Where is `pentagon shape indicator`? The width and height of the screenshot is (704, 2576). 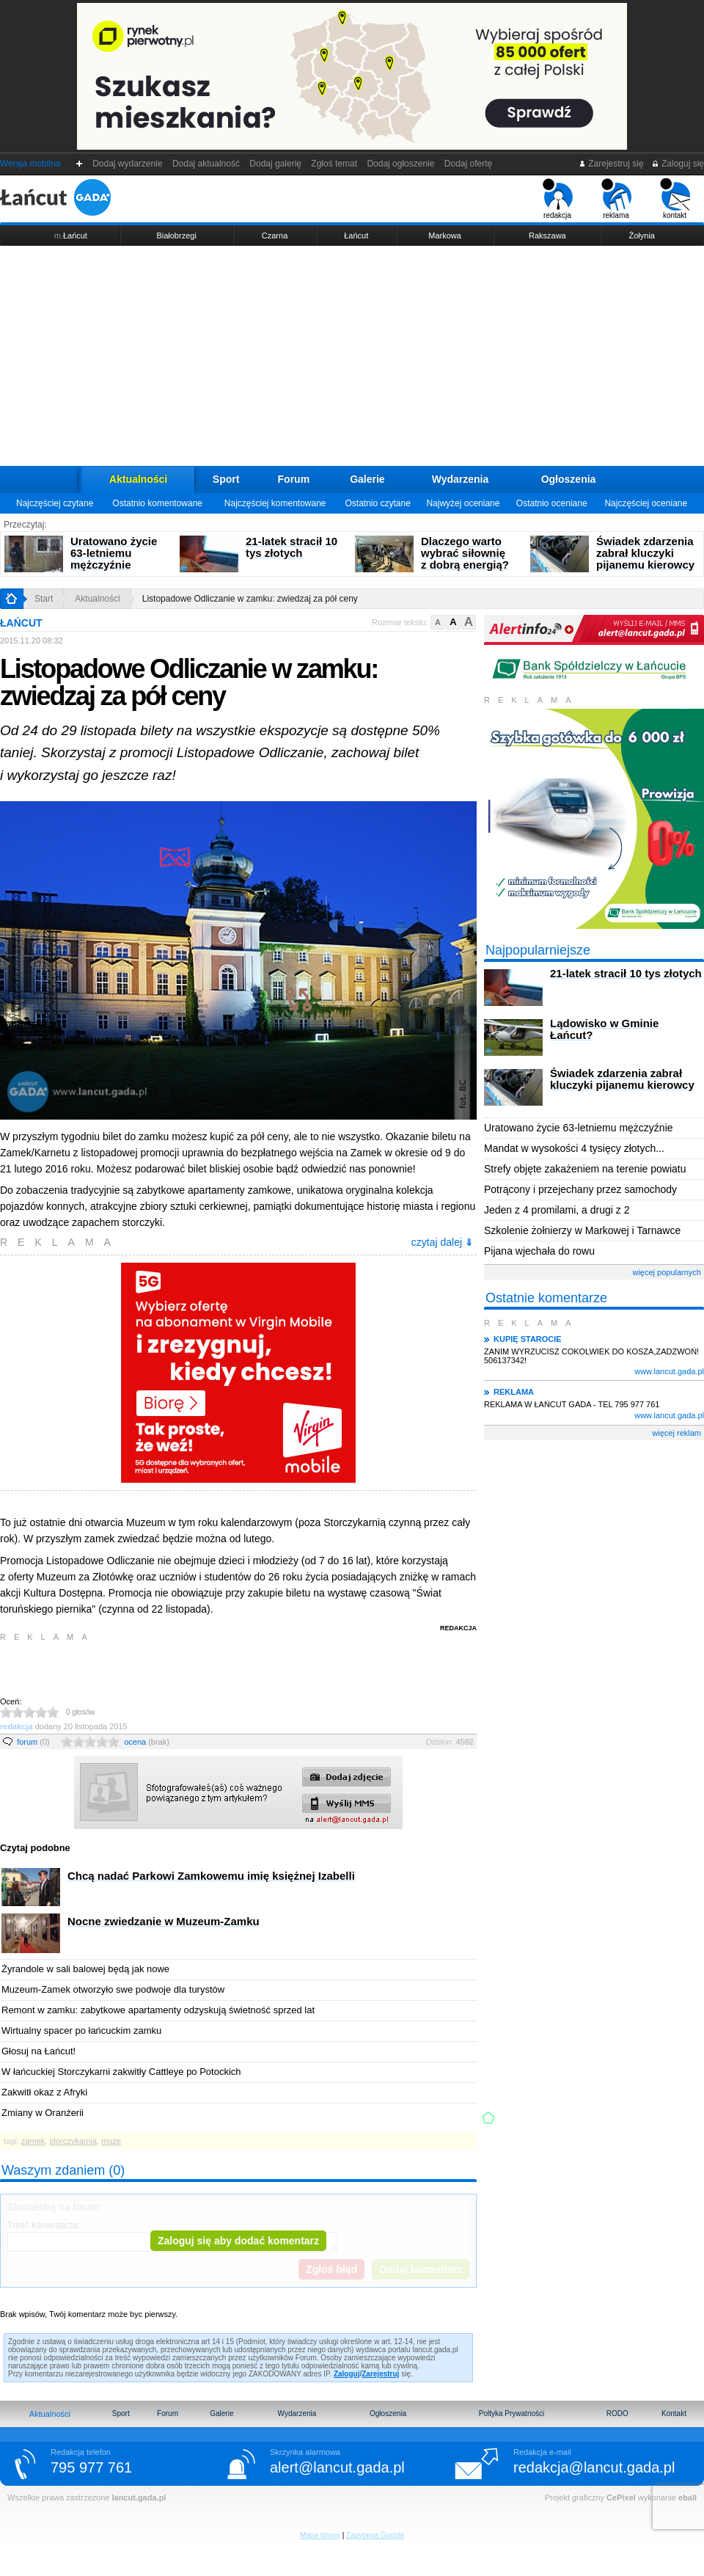
pentagon shape indicator is located at coordinates (488, 2118).